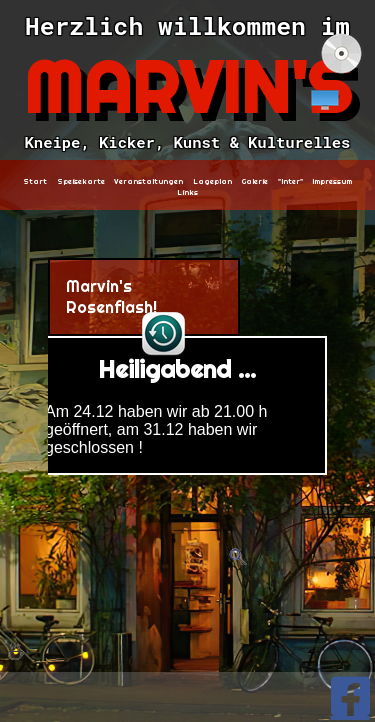 This screenshot has width=375, height=722. What do you see at coordinates (238, 557) in the screenshot?
I see `search for items or content` at bounding box center [238, 557].